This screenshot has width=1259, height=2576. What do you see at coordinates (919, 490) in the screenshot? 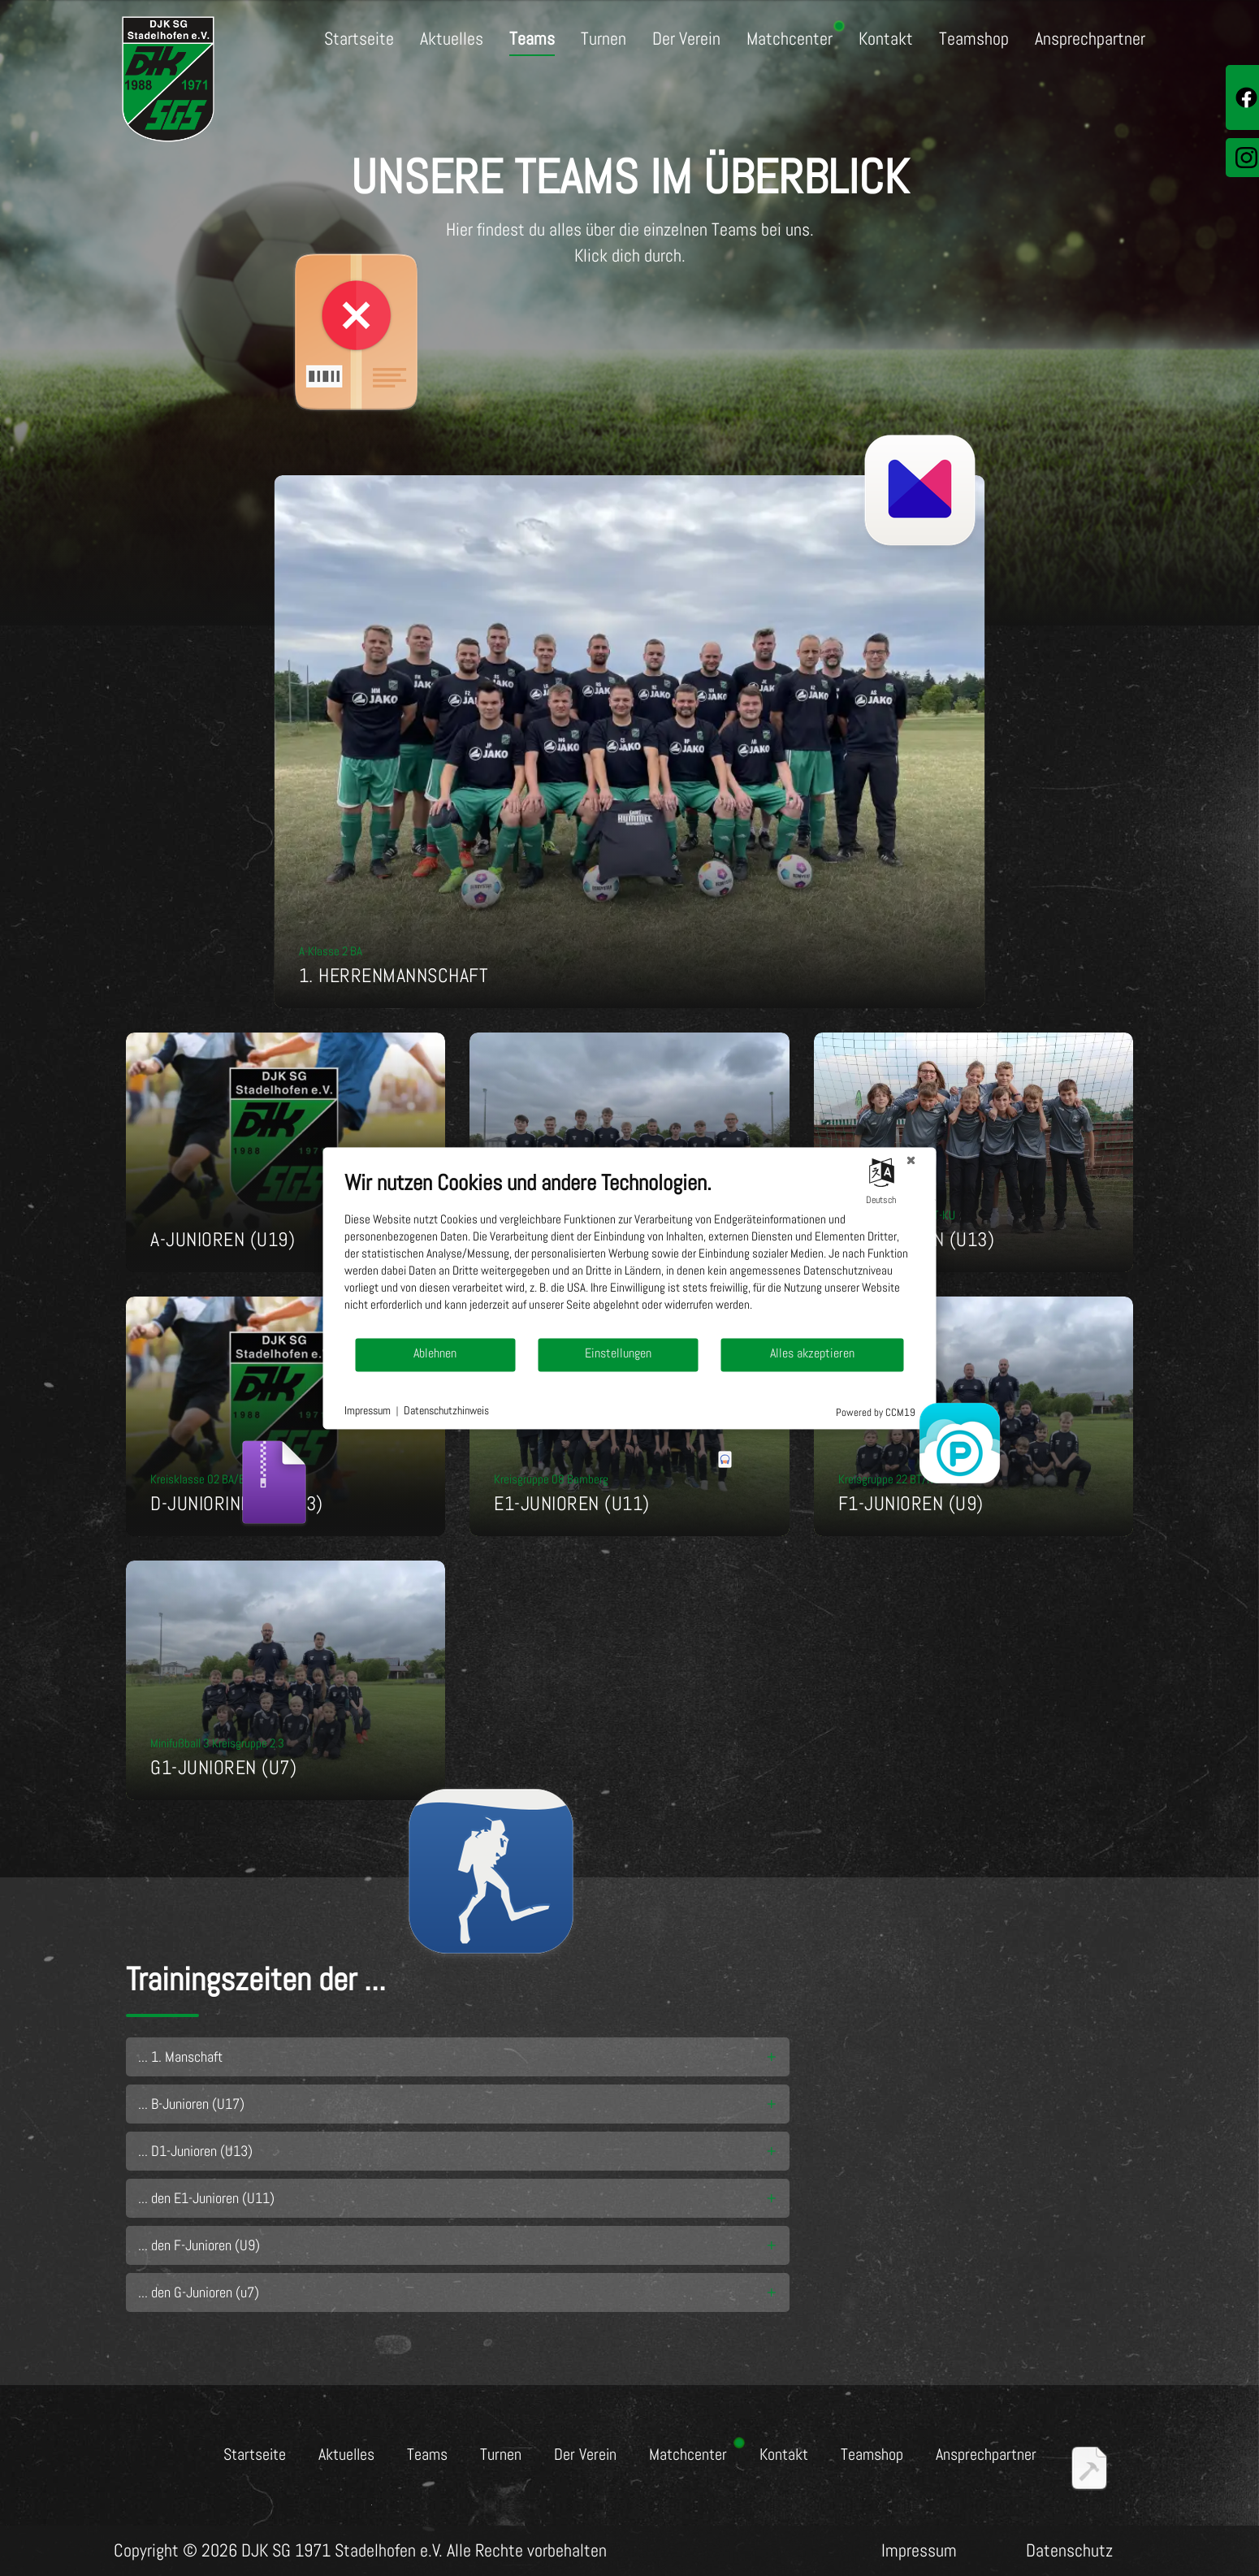
I see `open Moon FM podcast app` at bounding box center [919, 490].